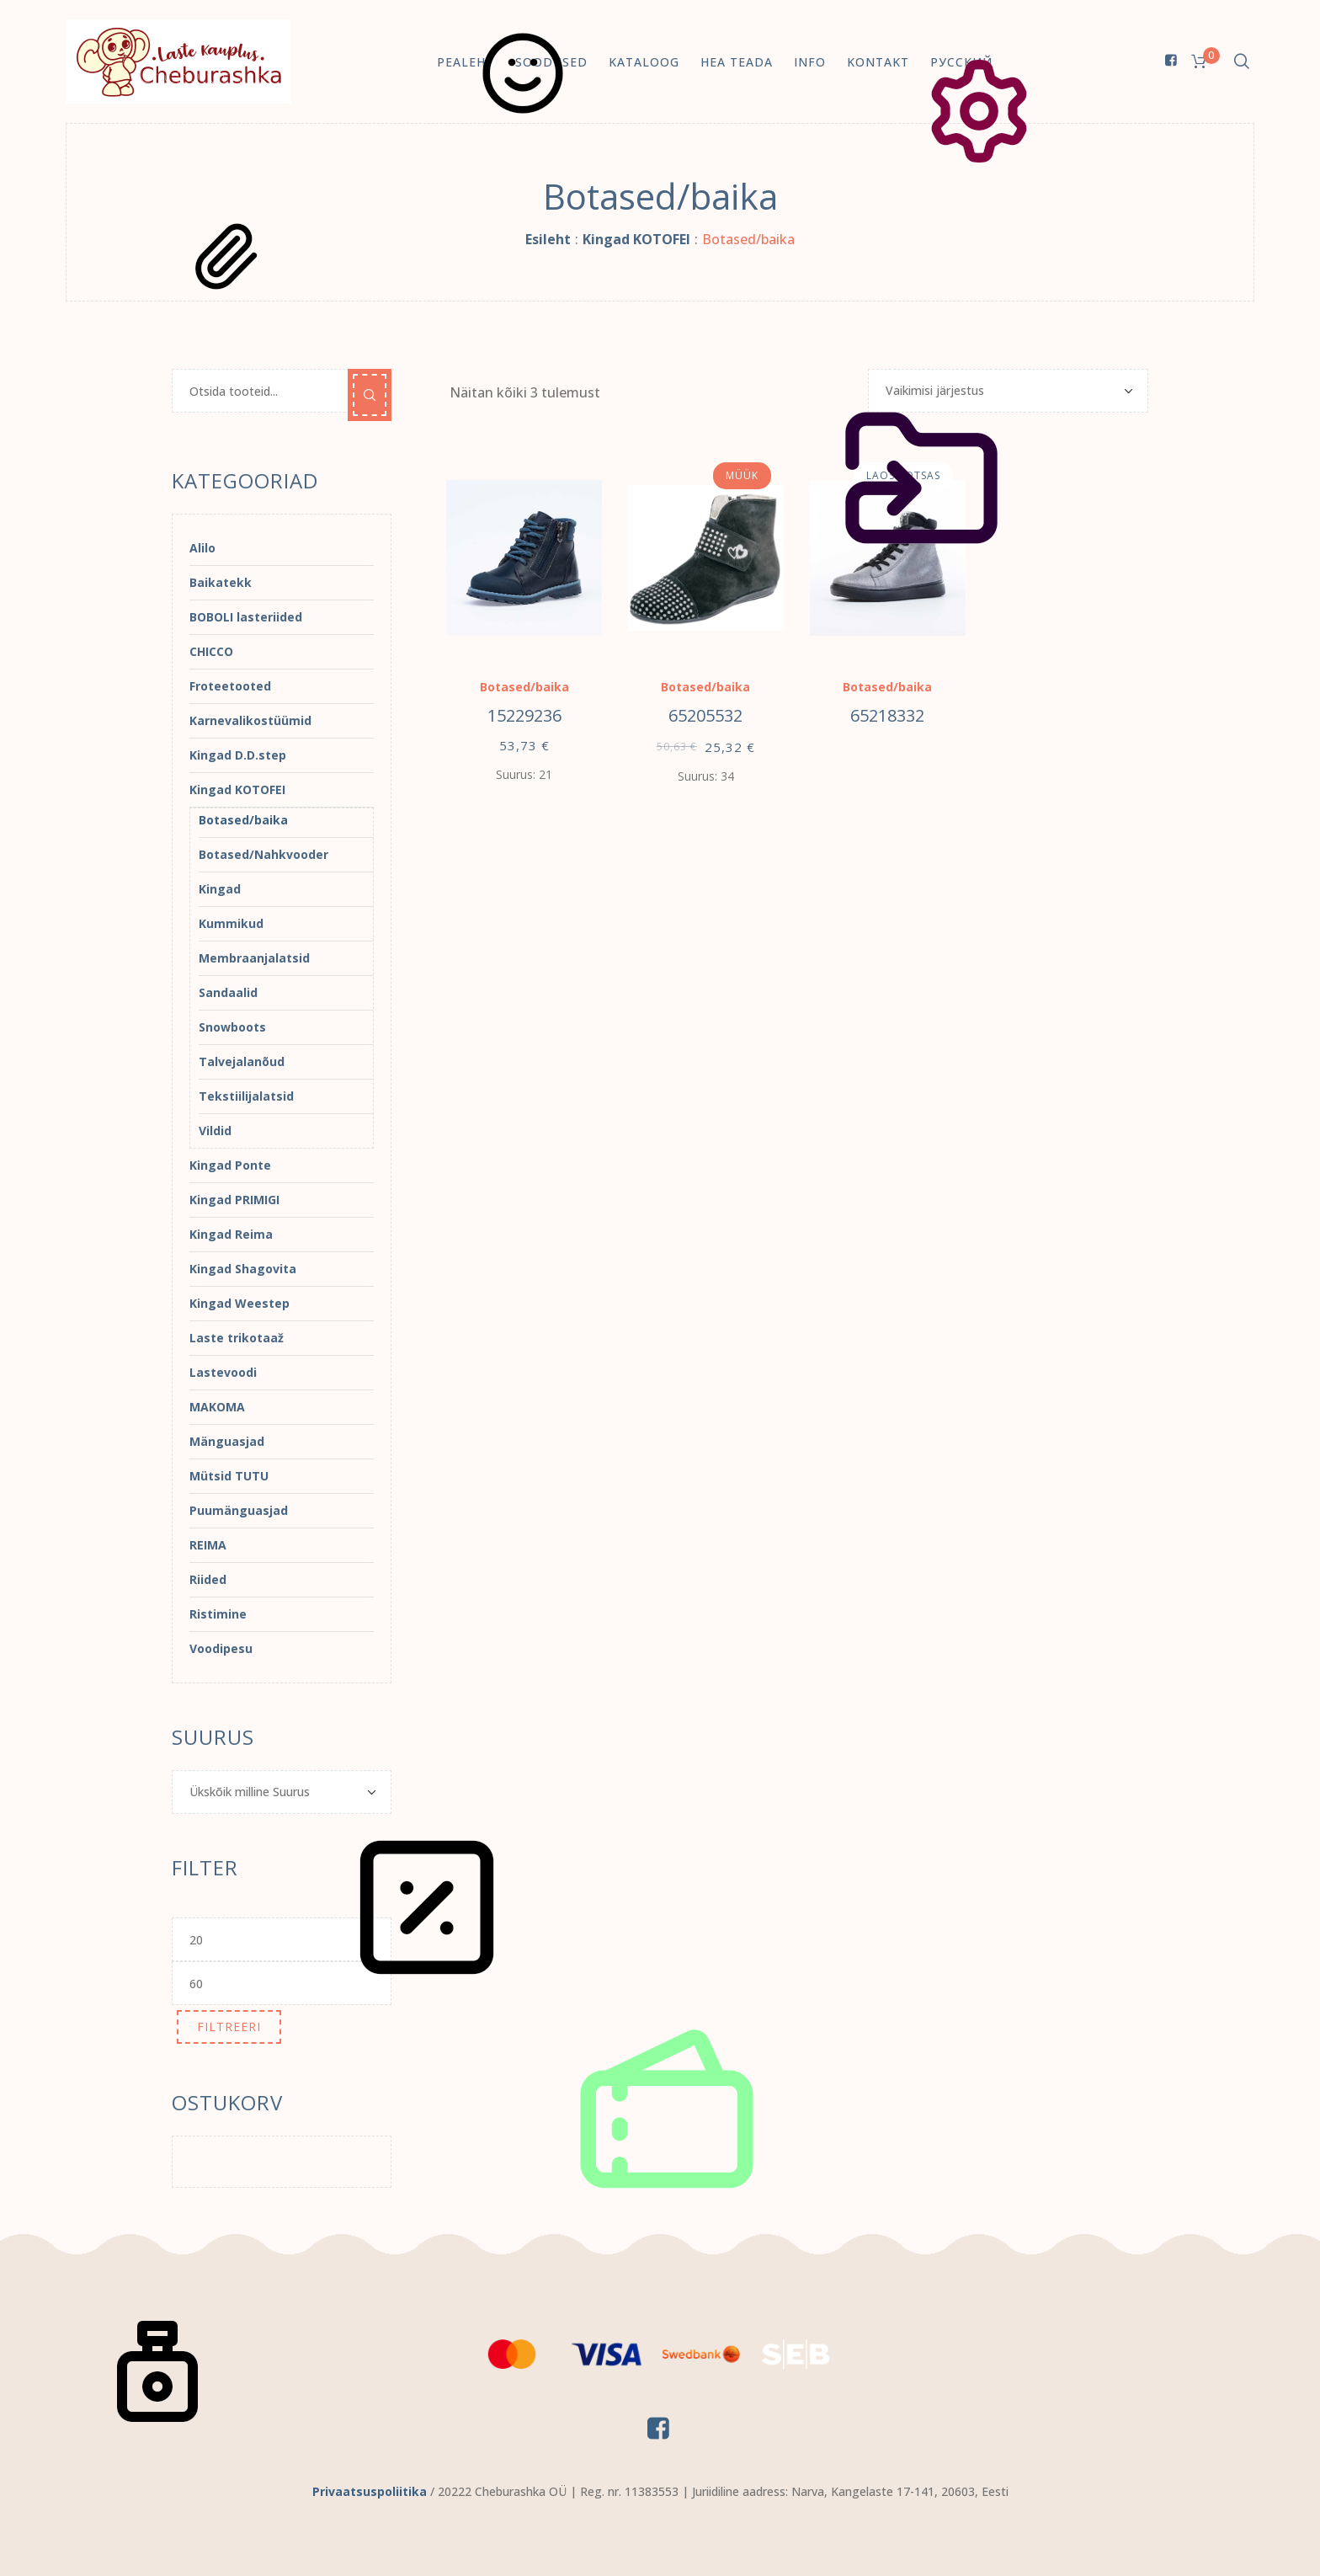 The image size is (1320, 2576). I want to click on create a symbolic link to this folder, so click(921, 481).